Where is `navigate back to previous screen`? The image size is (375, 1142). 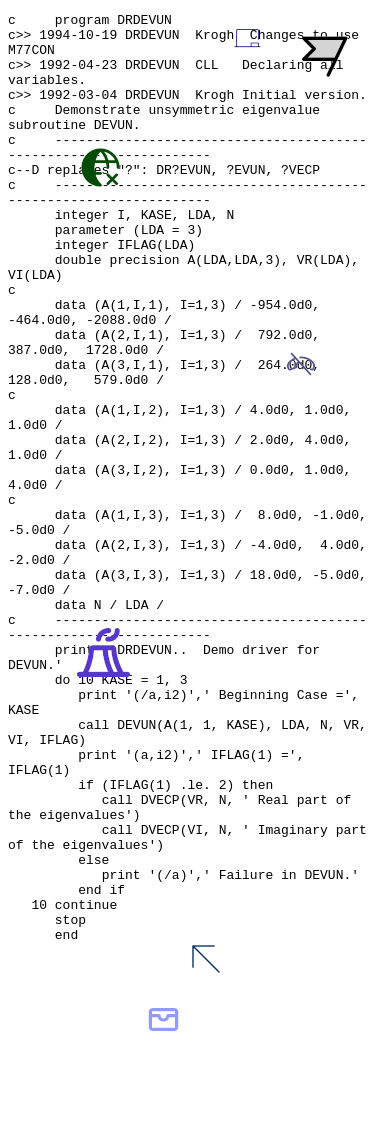 navigate back to previous screen is located at coordinates (206, 959).